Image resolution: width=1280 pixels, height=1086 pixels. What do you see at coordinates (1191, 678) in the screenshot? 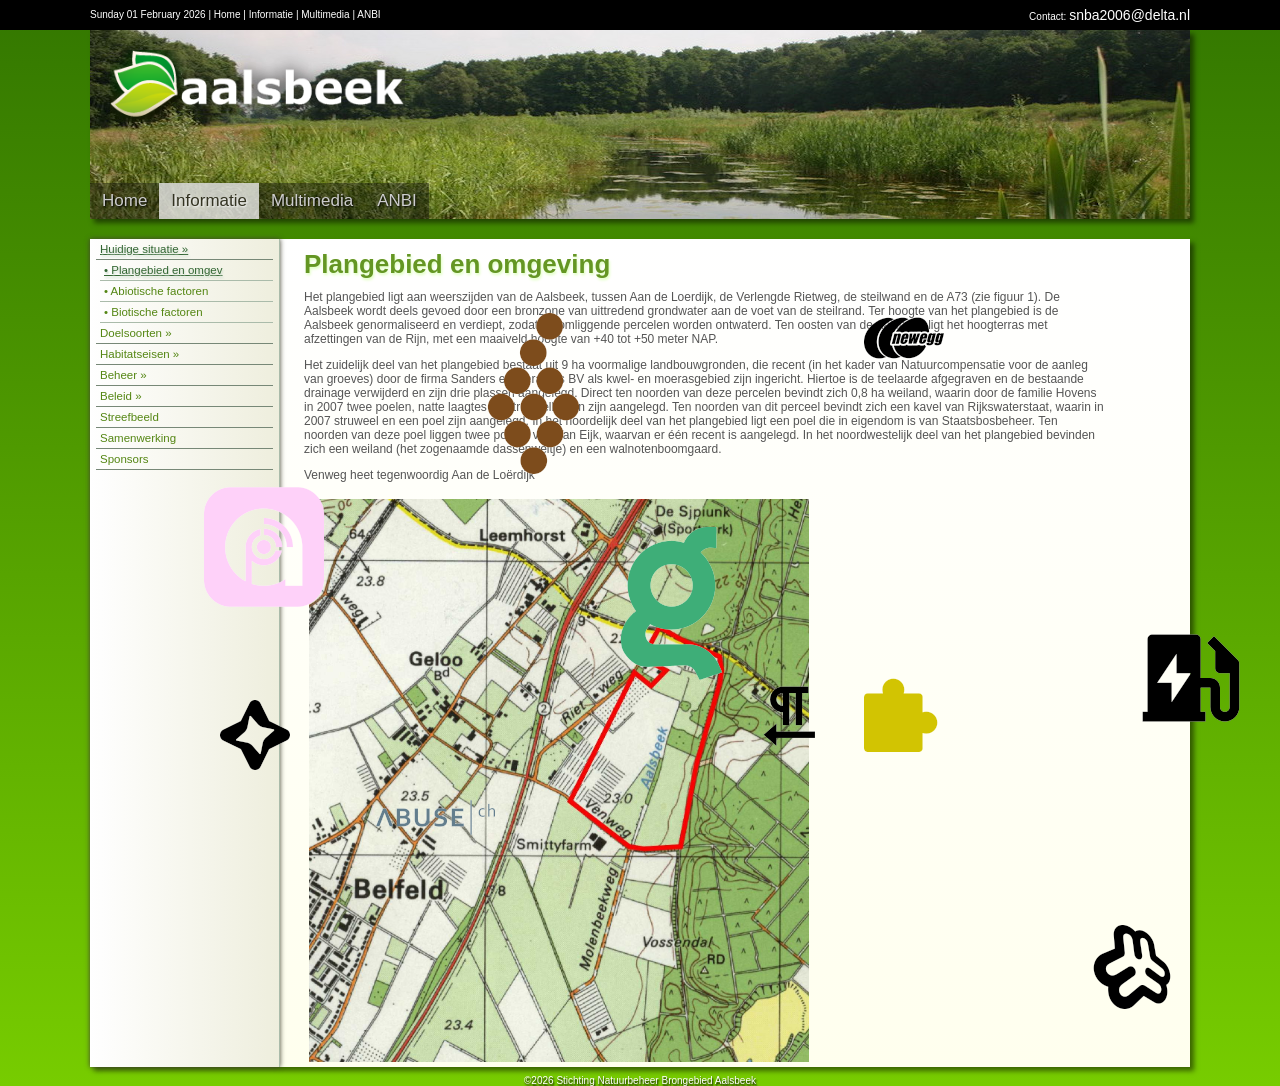
I see `find nearby EV charging stations` at bounding box center [1191, 678].